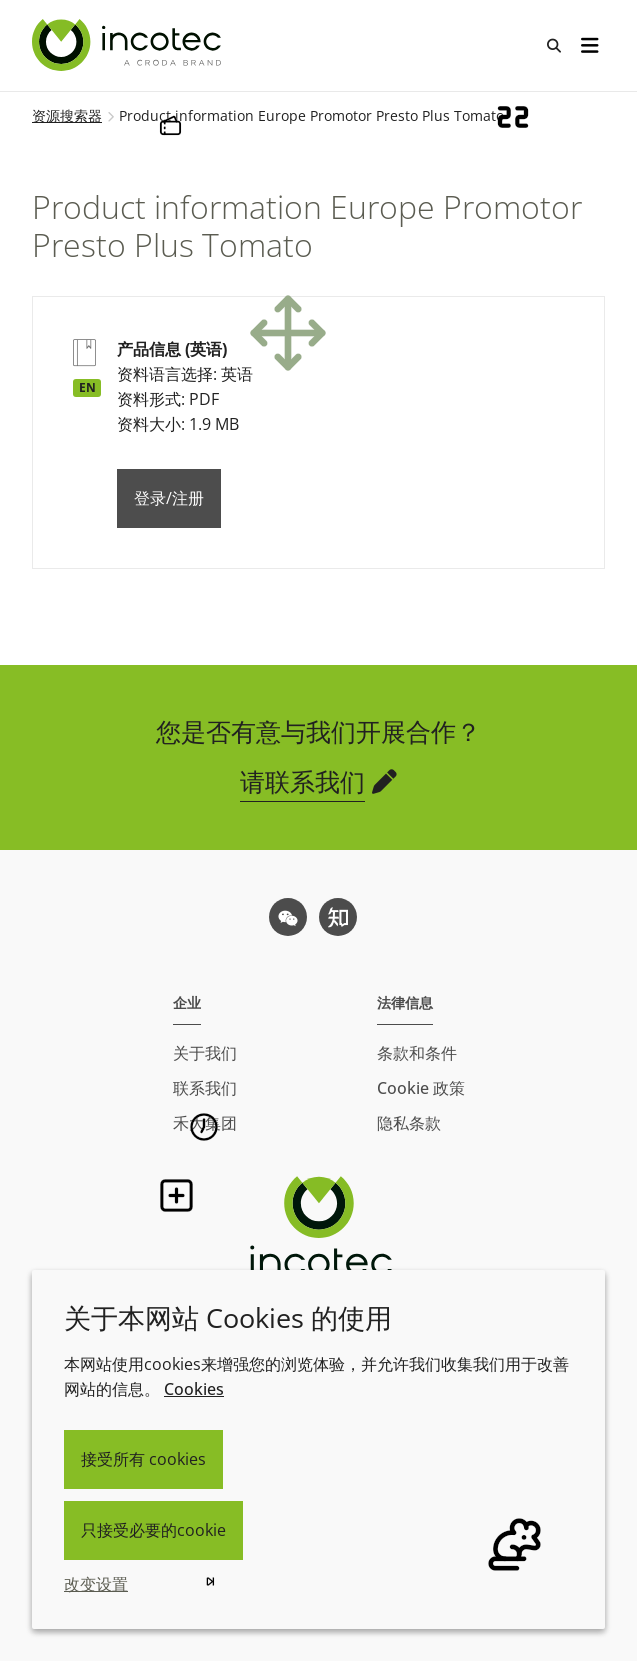 The width and height of the screenshot is (637, 1661). What do you see at coordinates (288, 333) in the screenshot?
I see `move or reposition an element` at bounding box center [288, 333].